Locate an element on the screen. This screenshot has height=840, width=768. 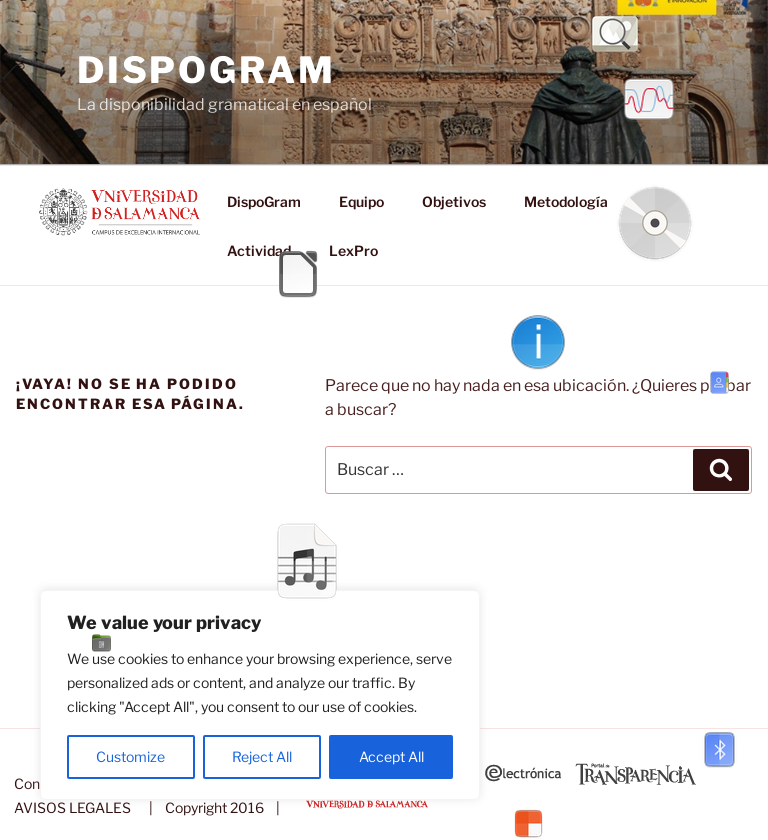
open the contacts app is located at coordinates (719, 382).